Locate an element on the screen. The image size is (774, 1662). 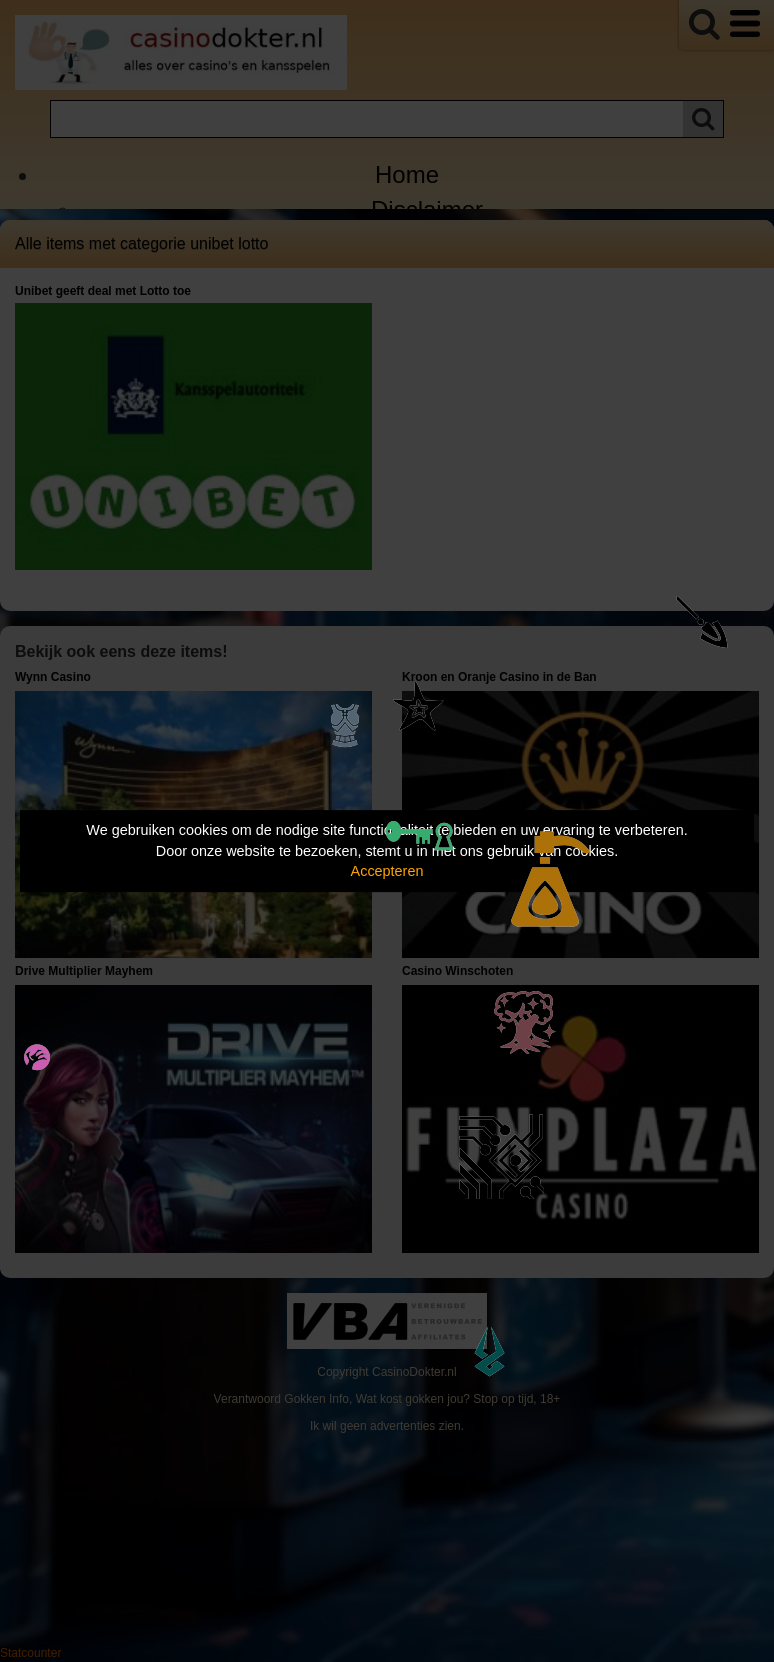
werewolf or lycanthropy status effect indicator is located at coordinates (37, 1057).